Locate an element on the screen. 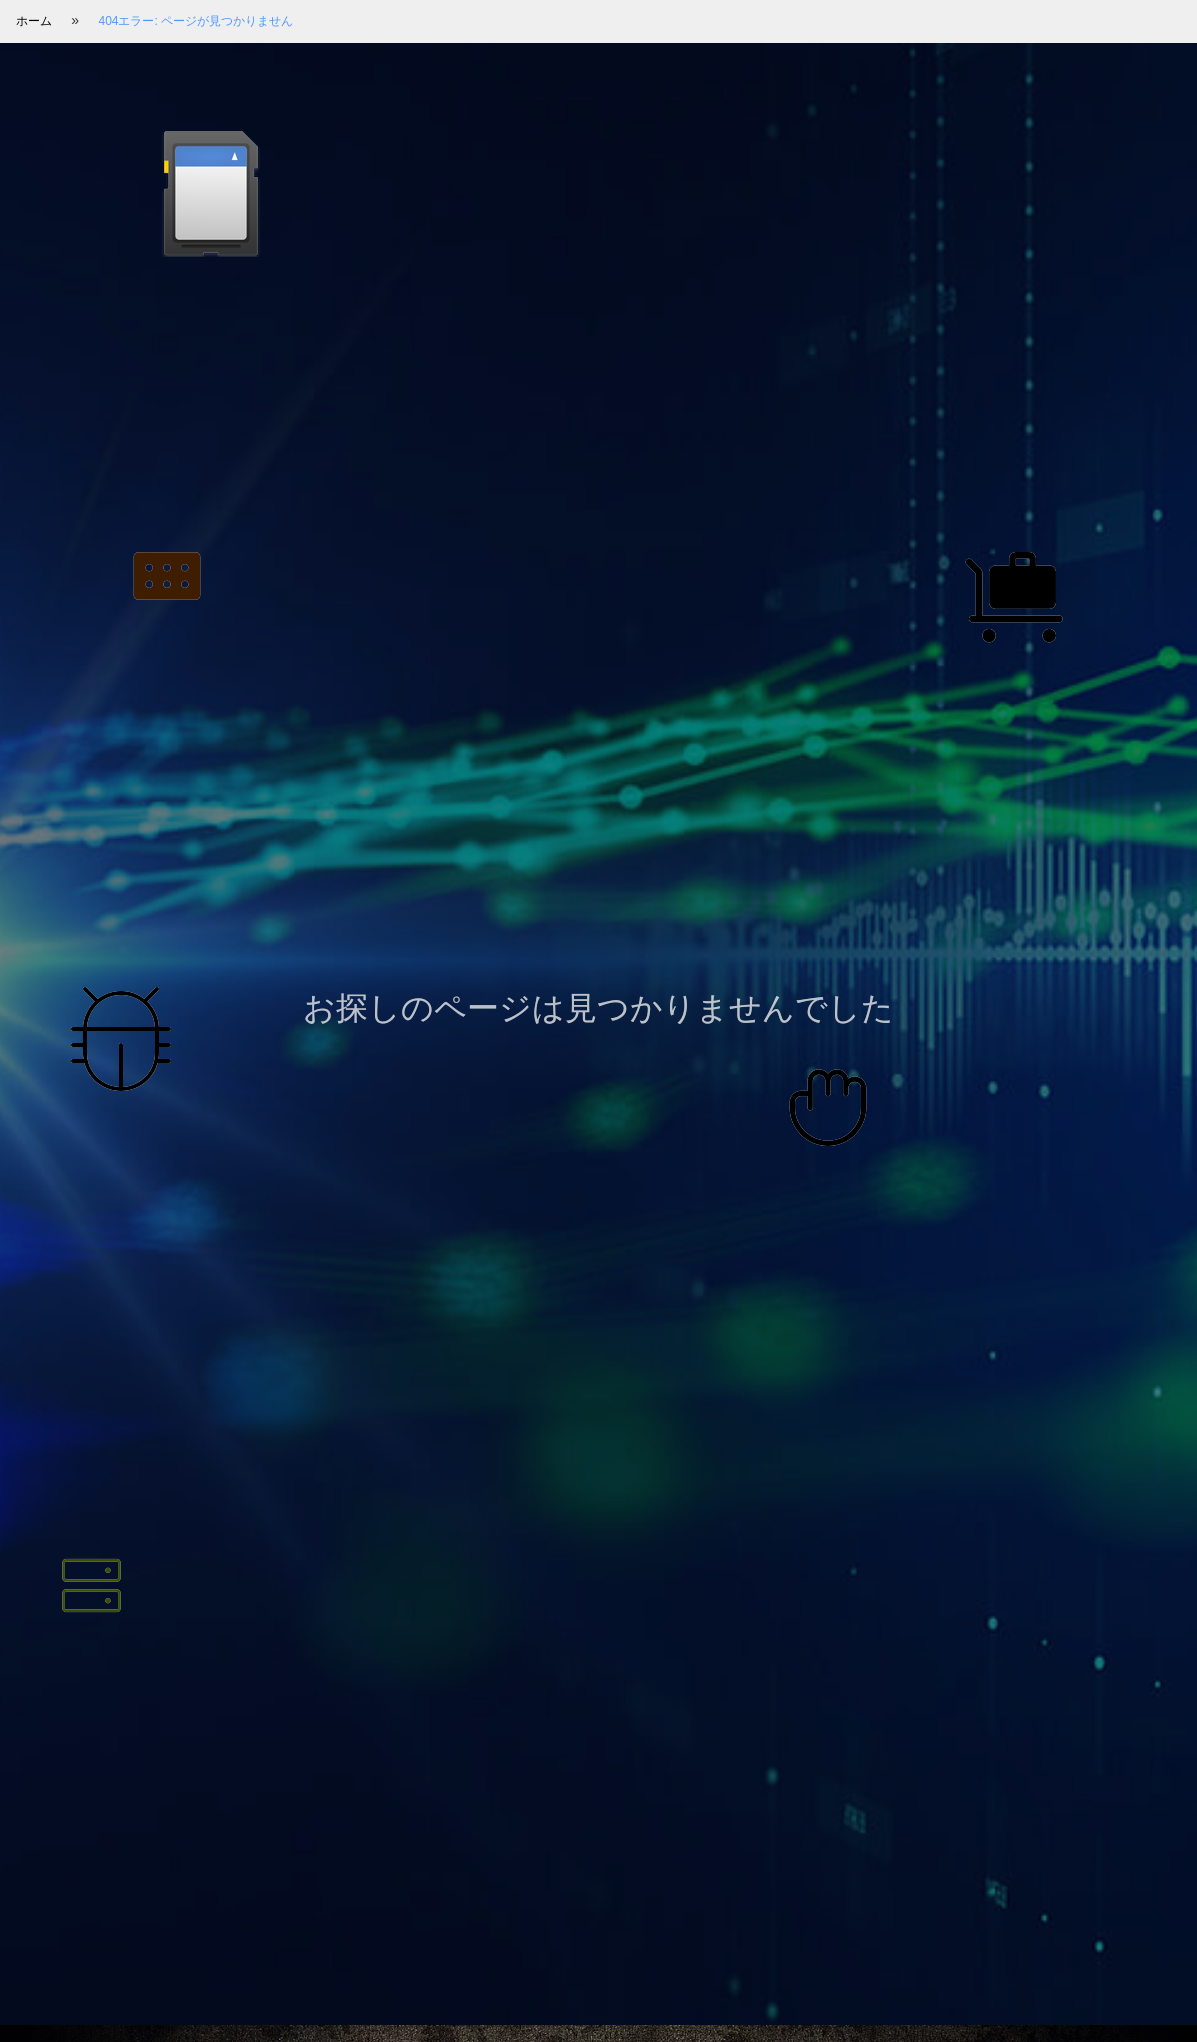 The width and height of the screenshot is (1197, 2042). access storage or server settings is located at coordinates (91, 1585).